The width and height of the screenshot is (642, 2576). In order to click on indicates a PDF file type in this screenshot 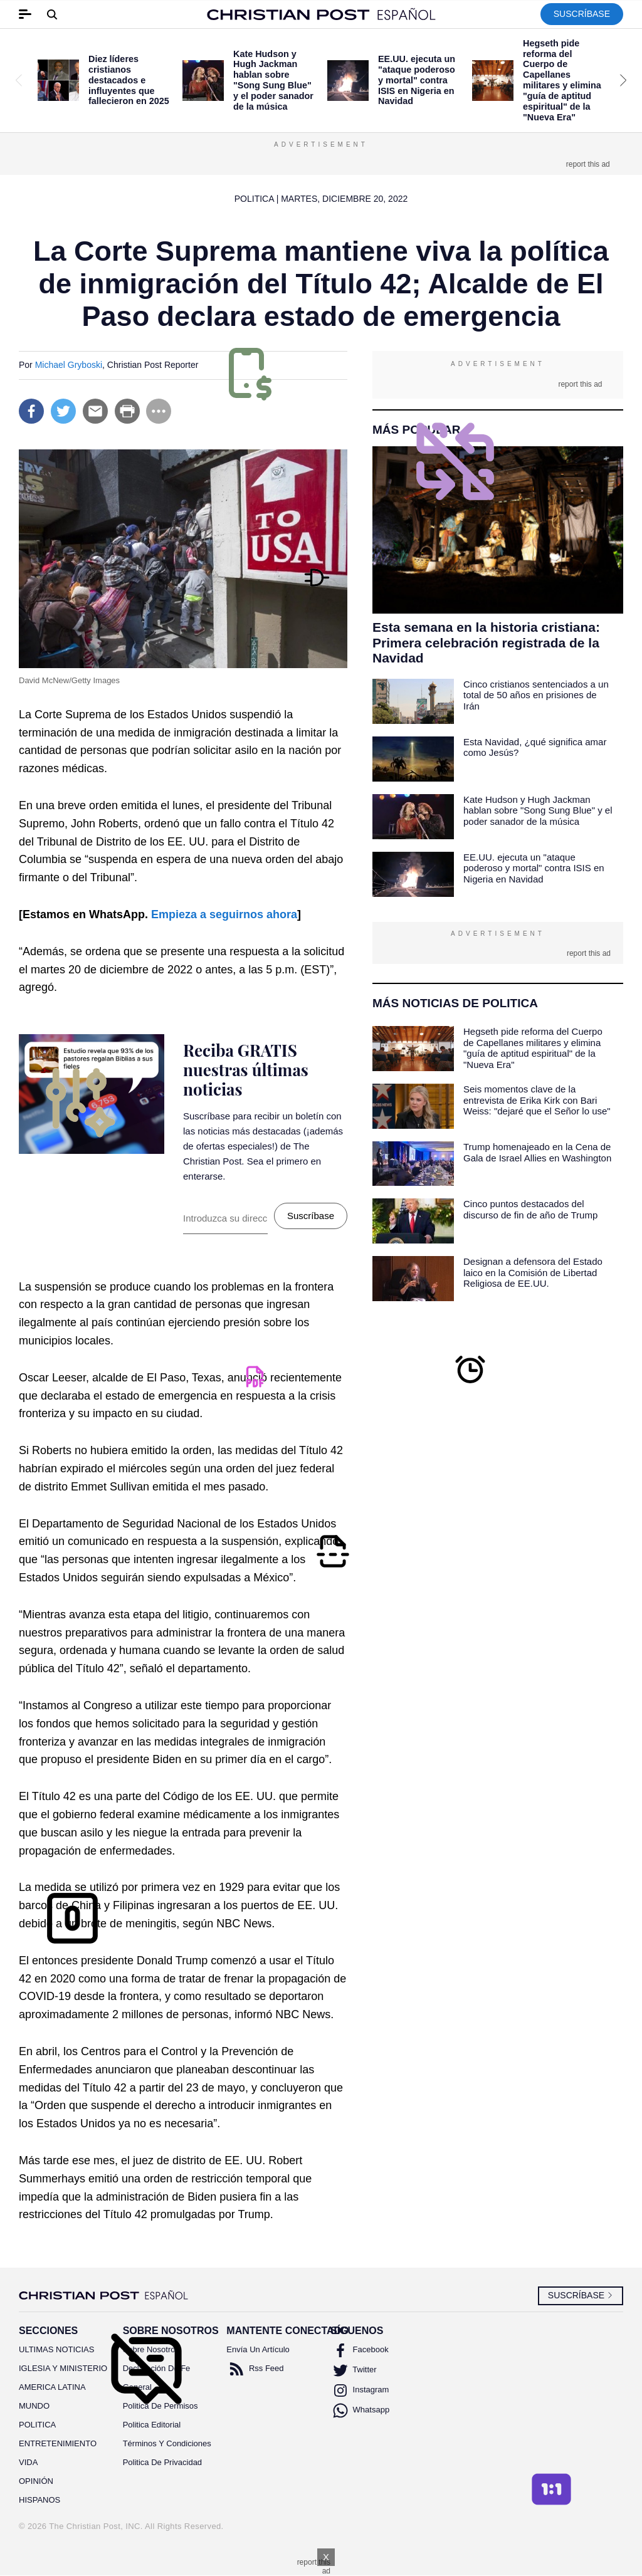, I will do `click(255, 1376)`.